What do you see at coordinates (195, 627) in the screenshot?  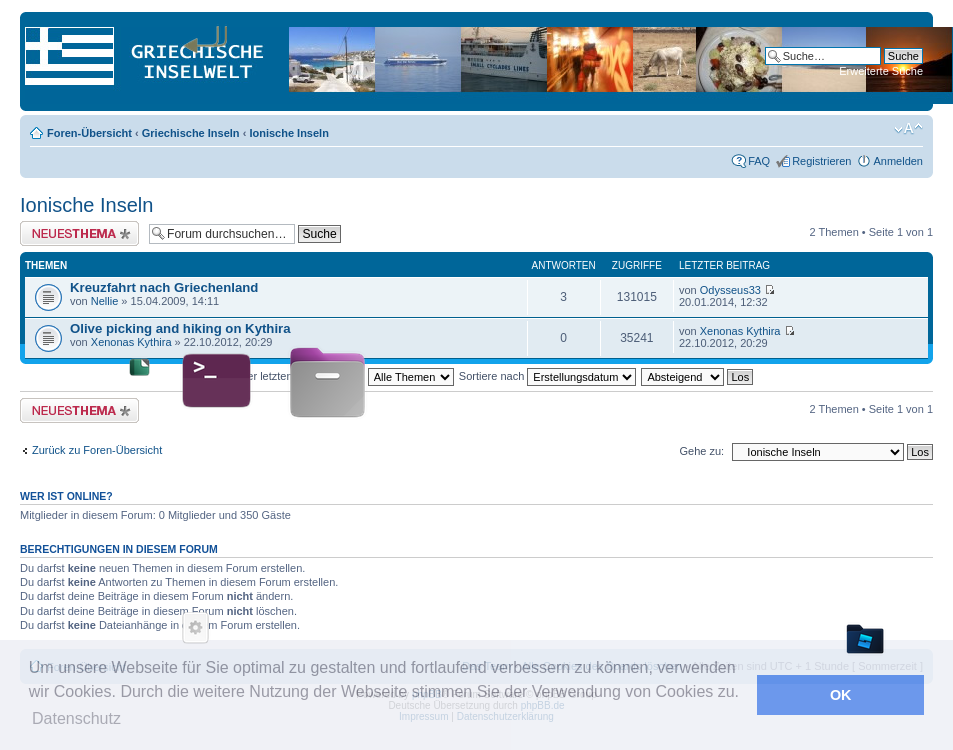 I see `a desktop application shortcut file` at bounding box center [195, 627].